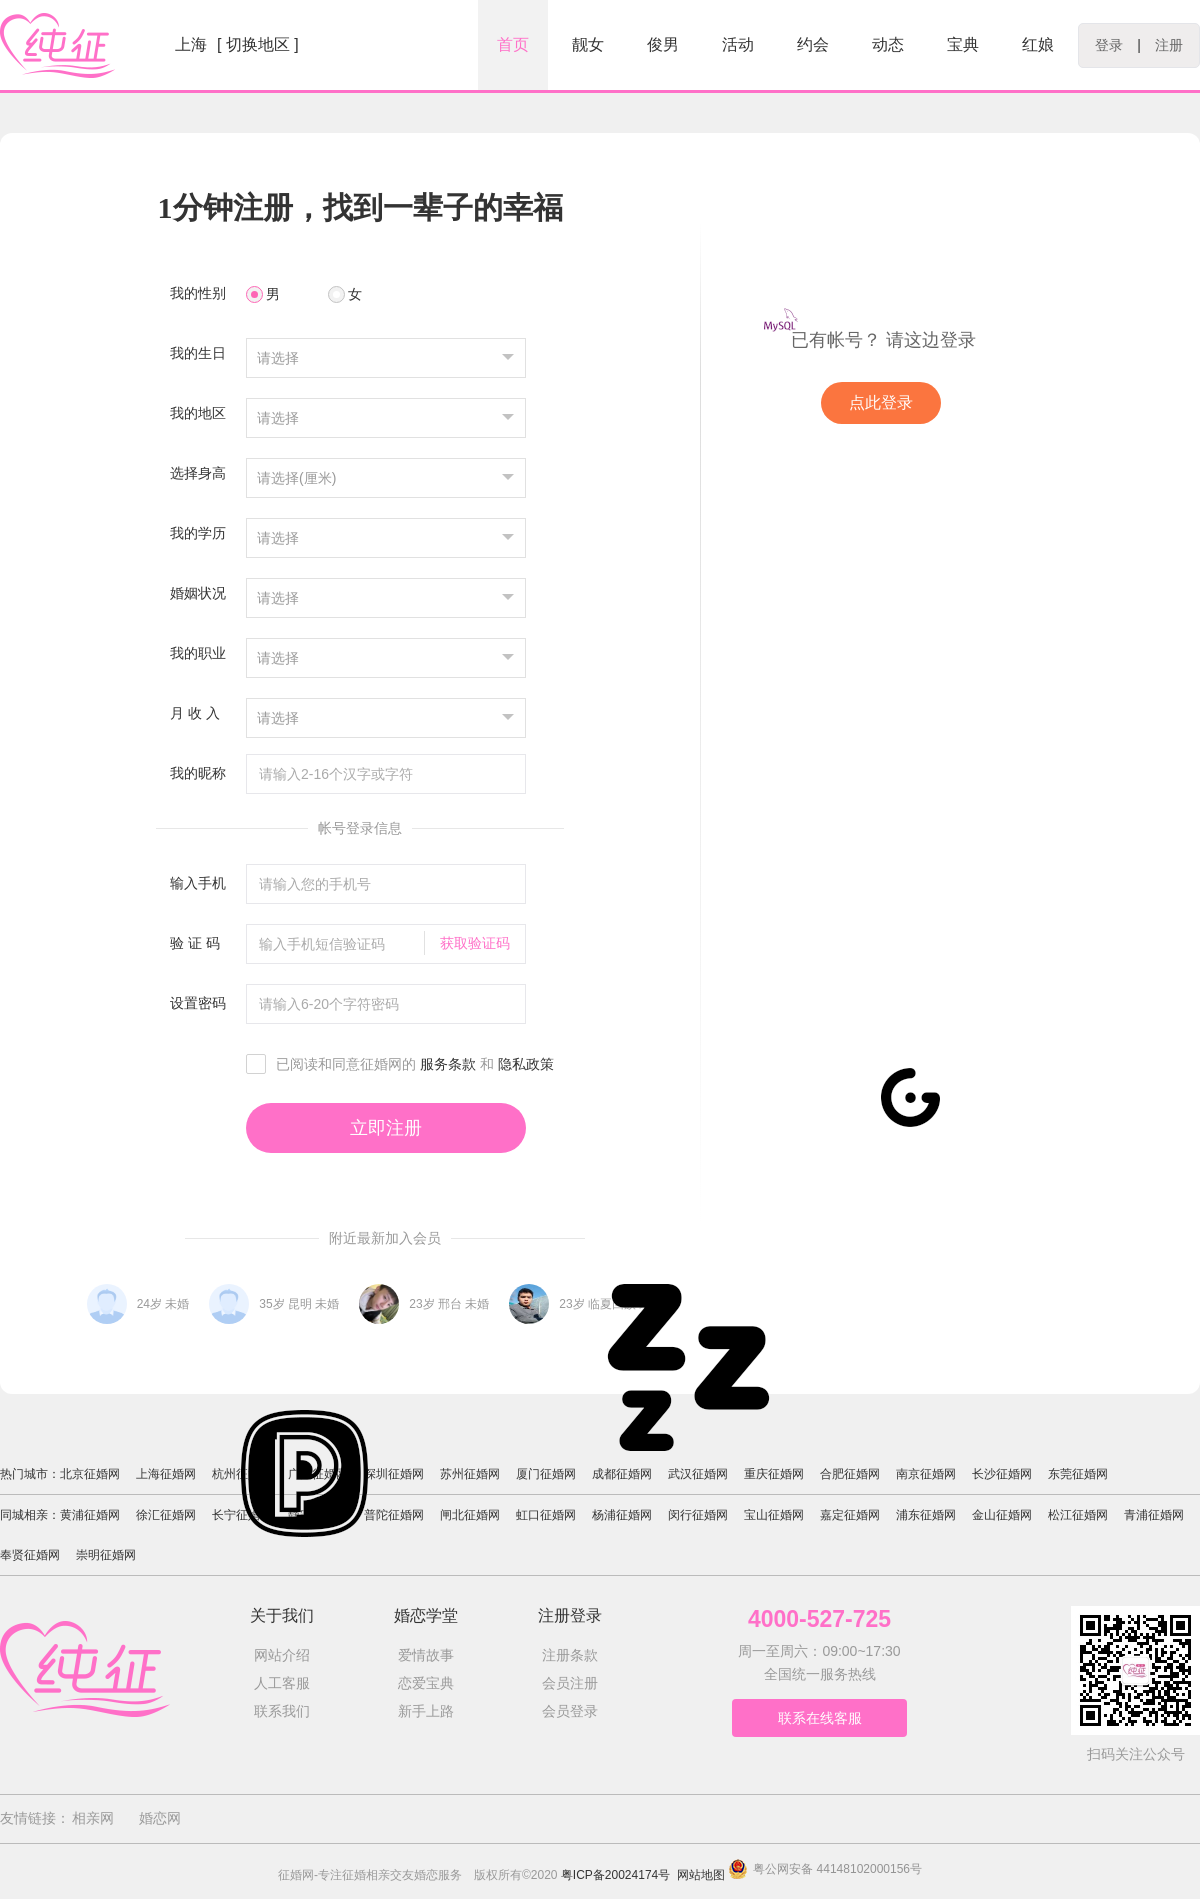  What do you see at coordinates (304, 1473) in the screenshot?
I see `open peerlist profile or app` at bounding box center [304, 1473].